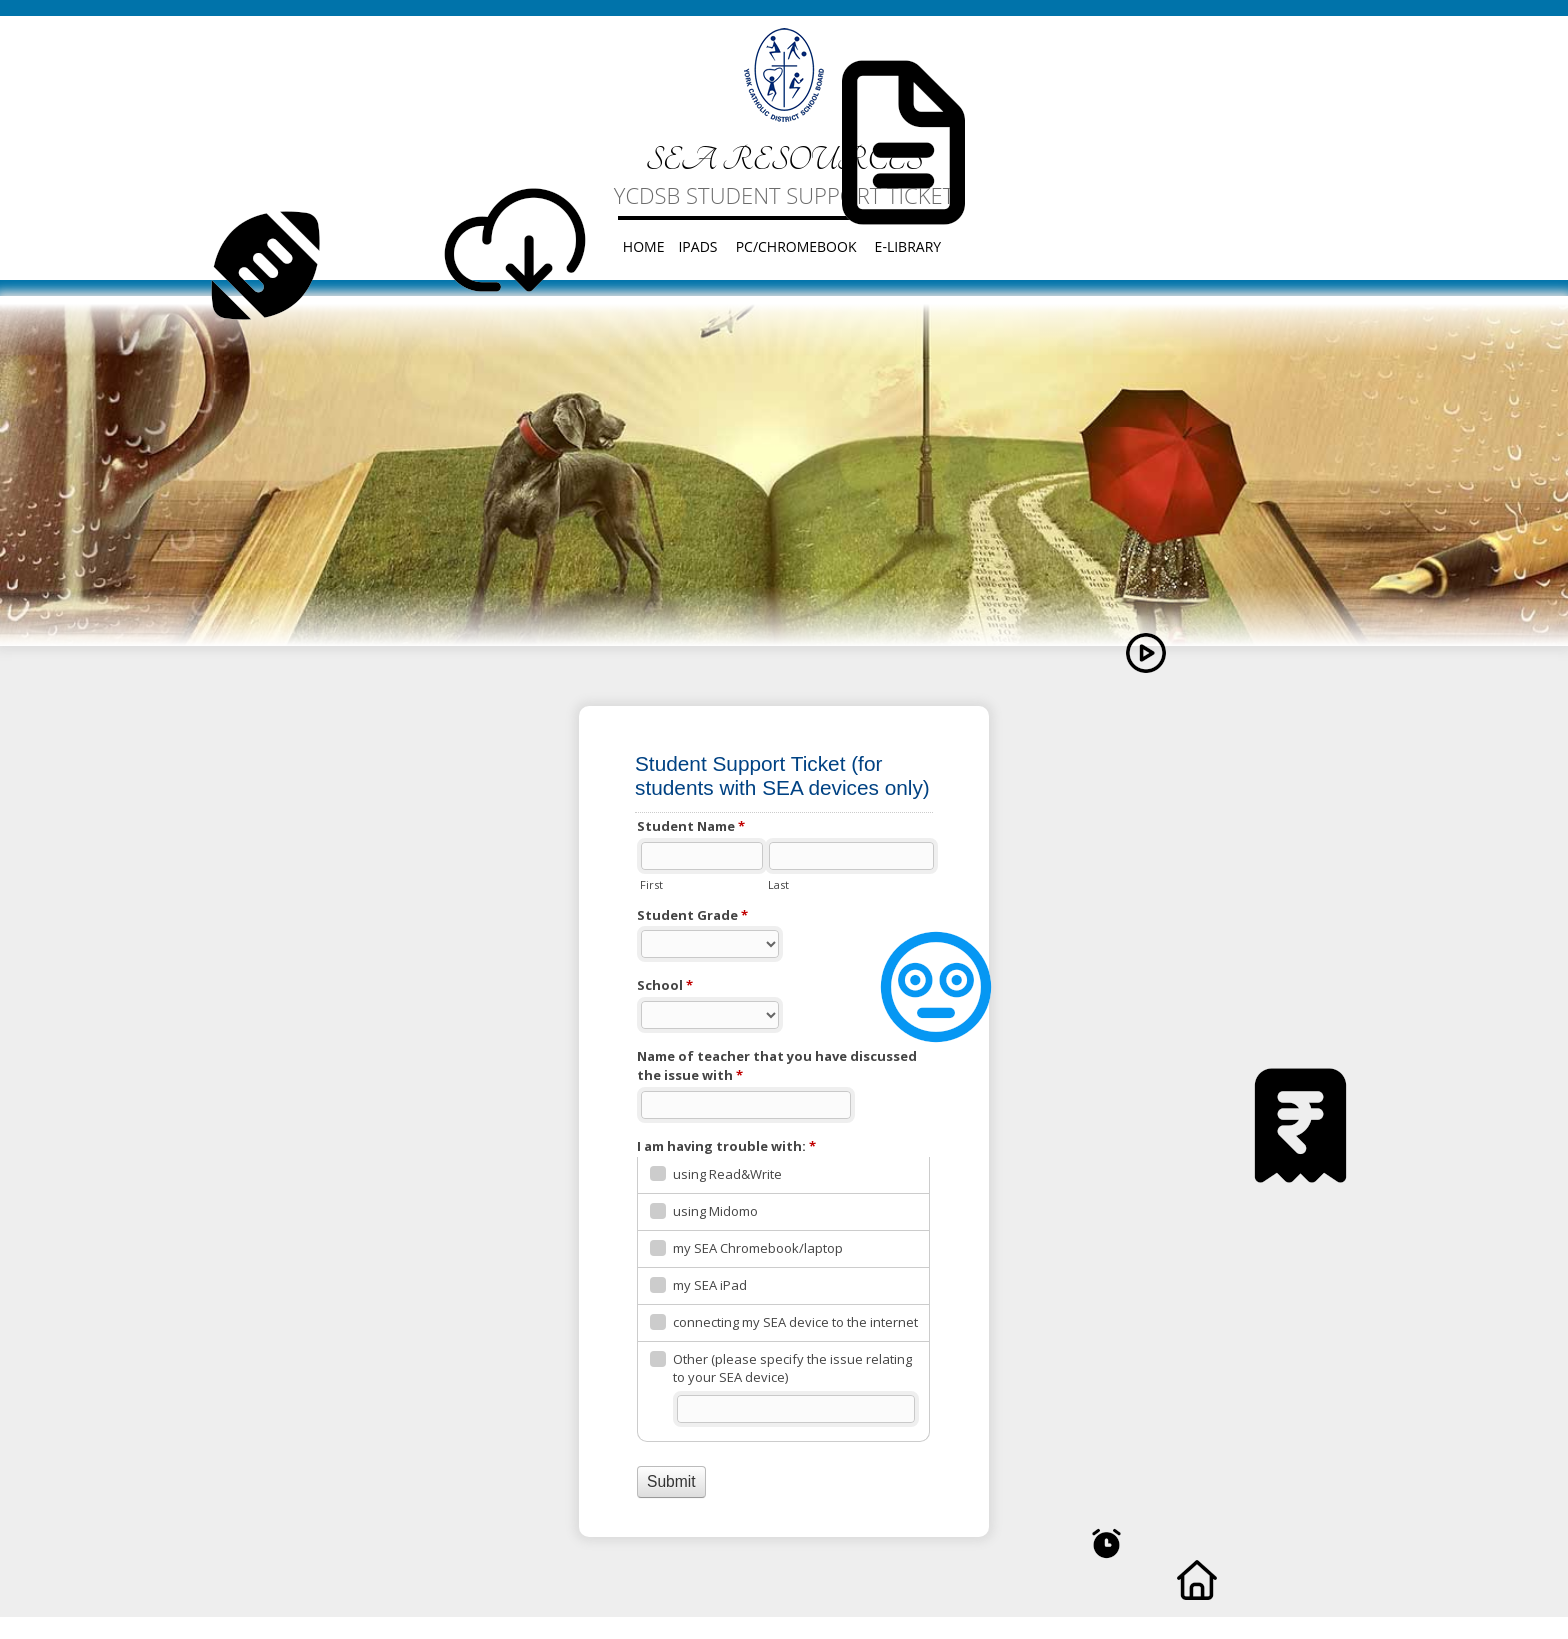 This screenshot has height=1639, width=1568. What do you see at coordinates (265, 265) in the screenshot?
I see `access football or american sports content` at bounding box center [265, 265].